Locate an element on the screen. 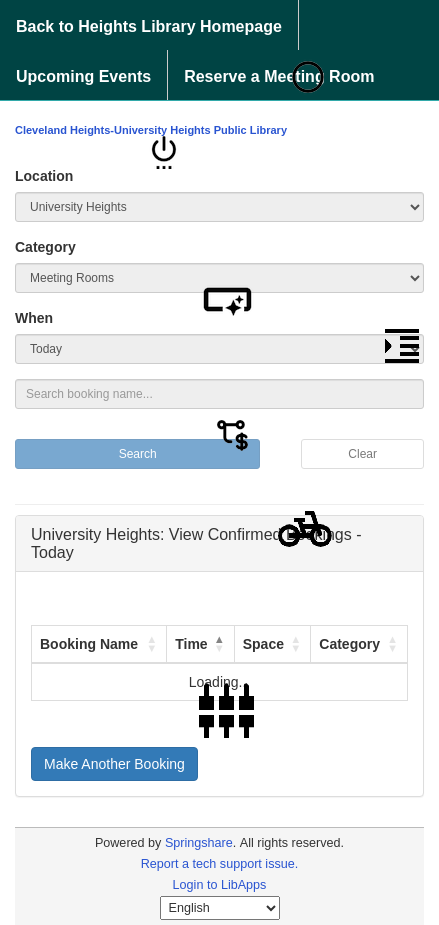  access bike routes or cycling directions is located at coordinates (305, 529).